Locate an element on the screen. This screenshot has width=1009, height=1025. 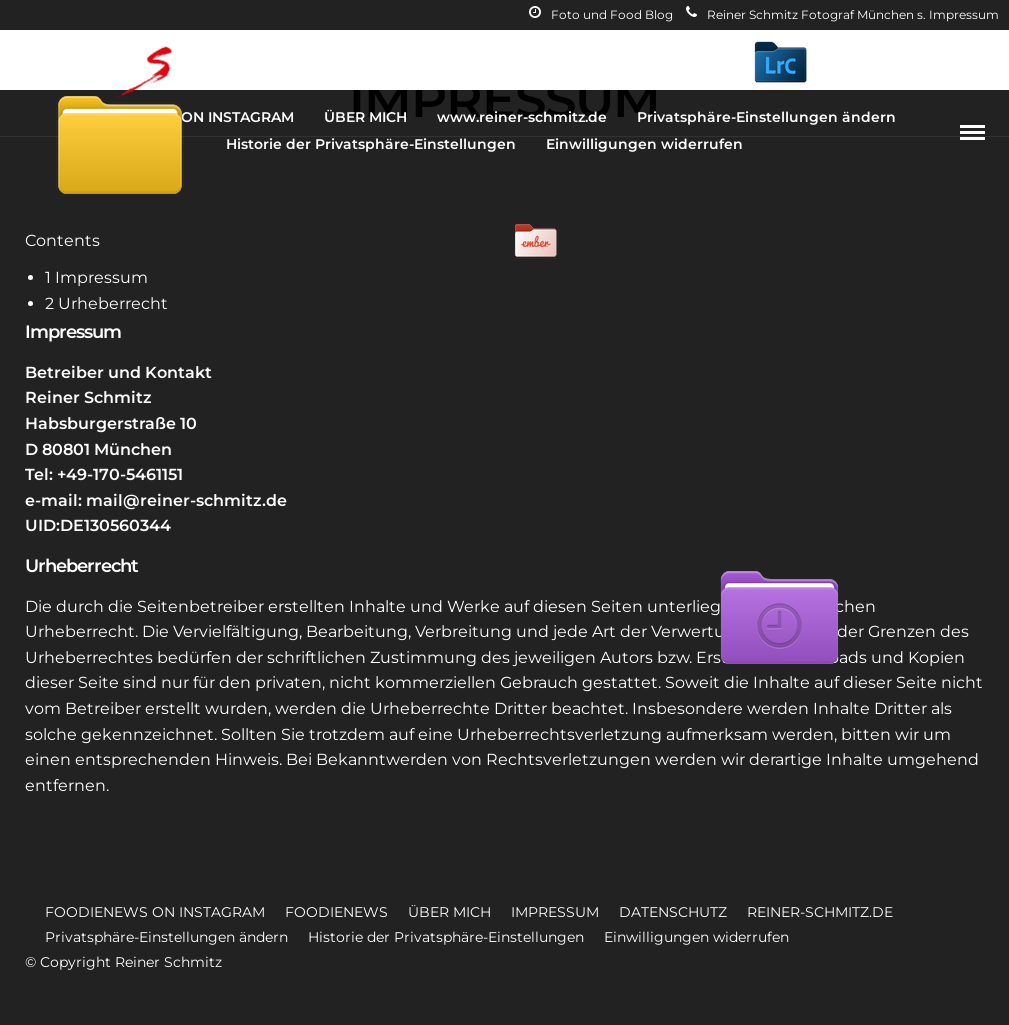
open ember.js project folder is located at coordinates (535, 241).